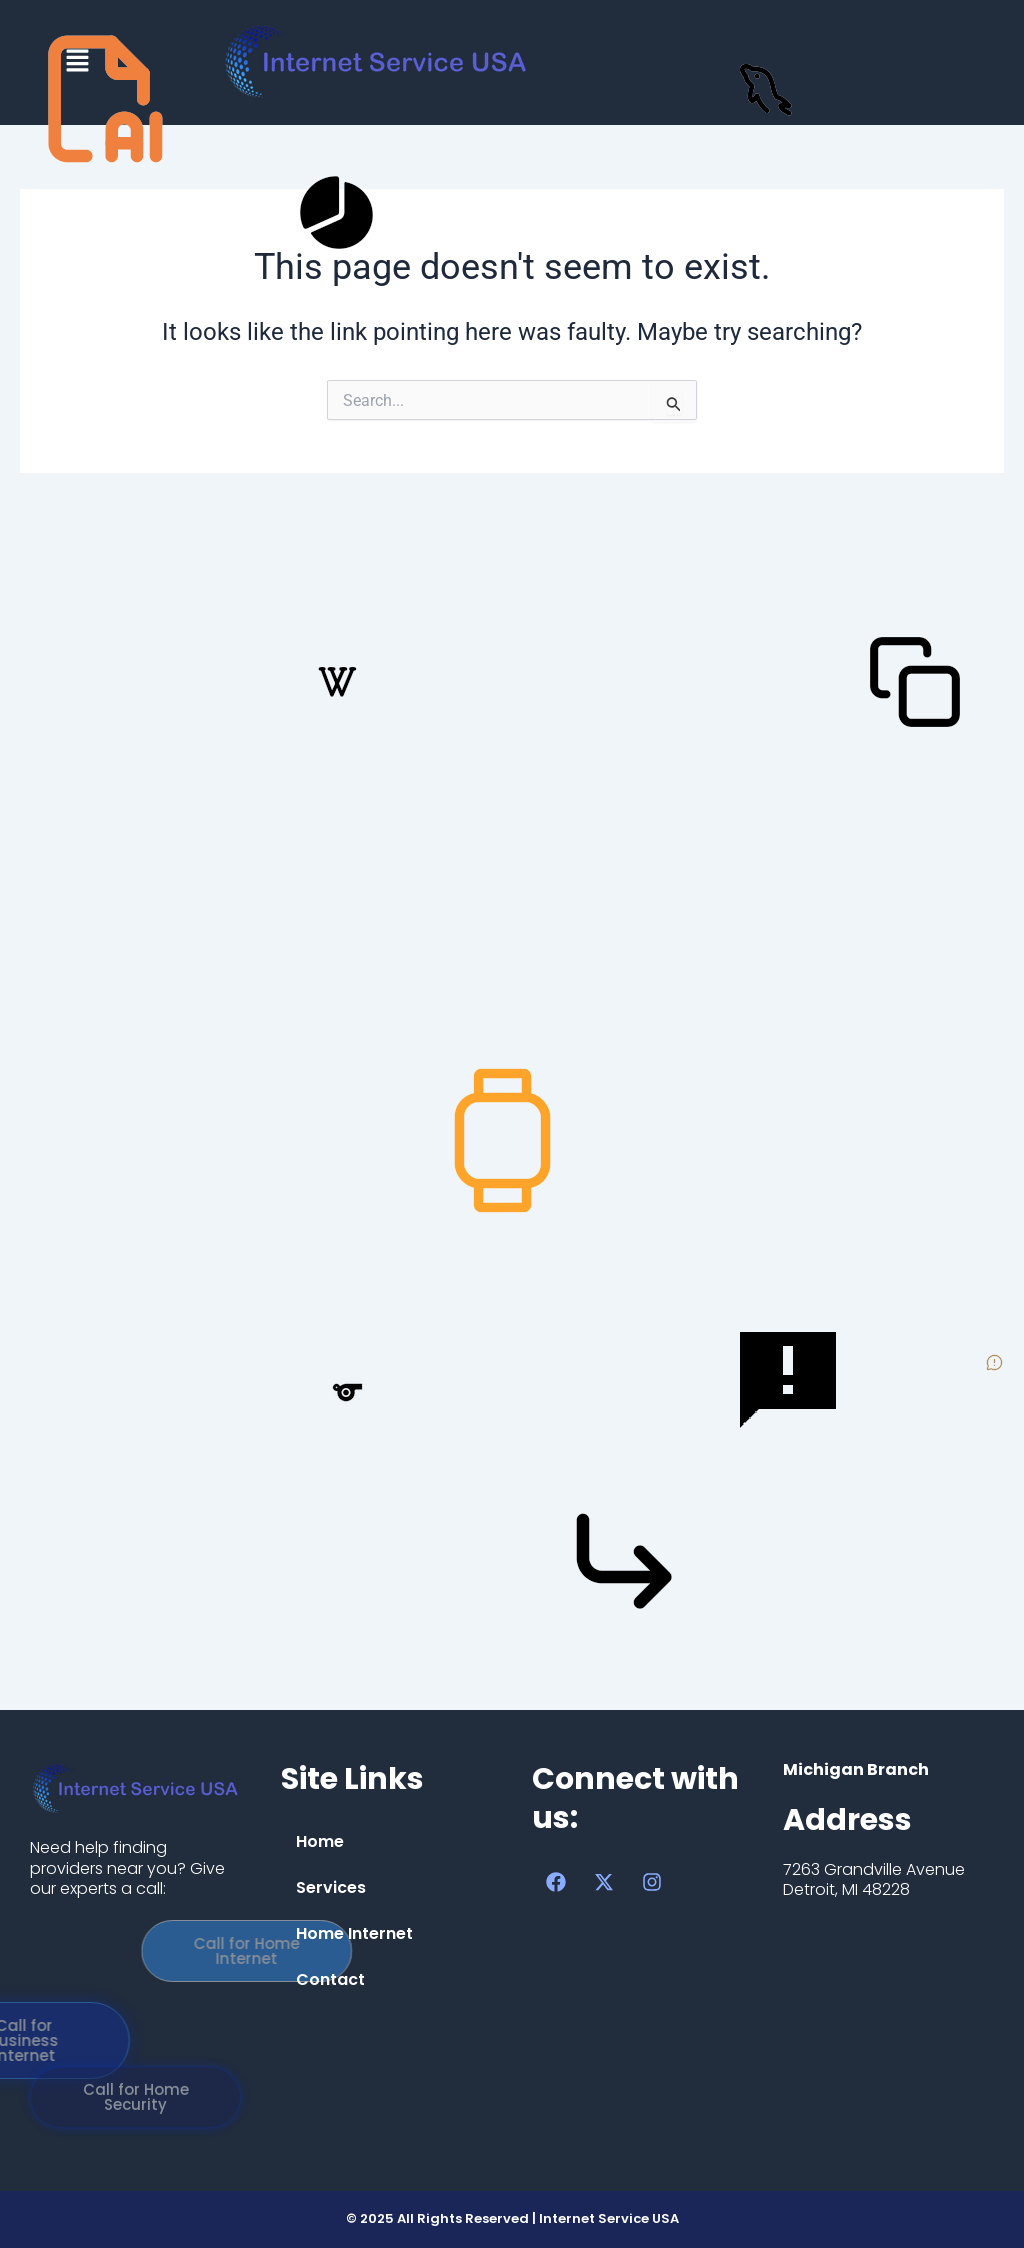 Image resolution: width=1024 pixels, height=2248 pixels. Describe the element at coordinates (621, 1558) in the screenshot. I see `reply to a message or comment` at that location.